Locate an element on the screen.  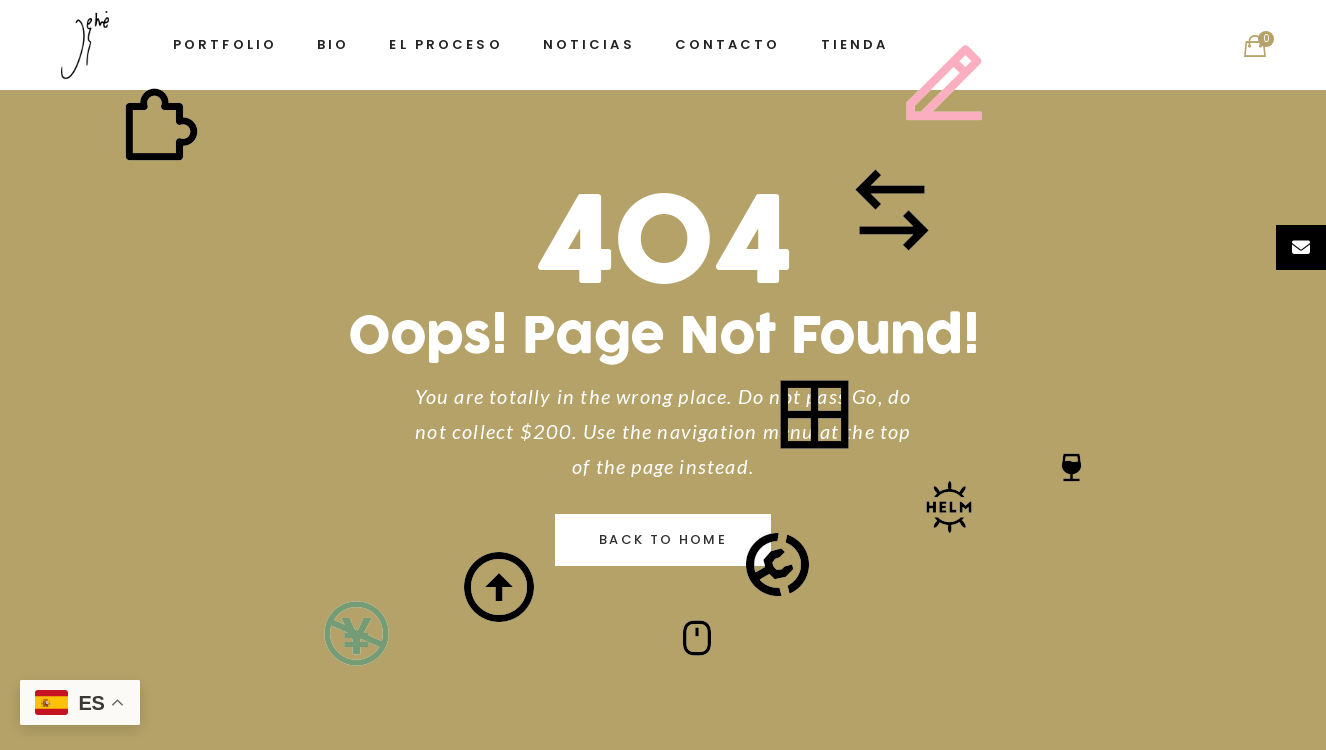
view wine or beverage menu is located at coordinates (1071, 467).